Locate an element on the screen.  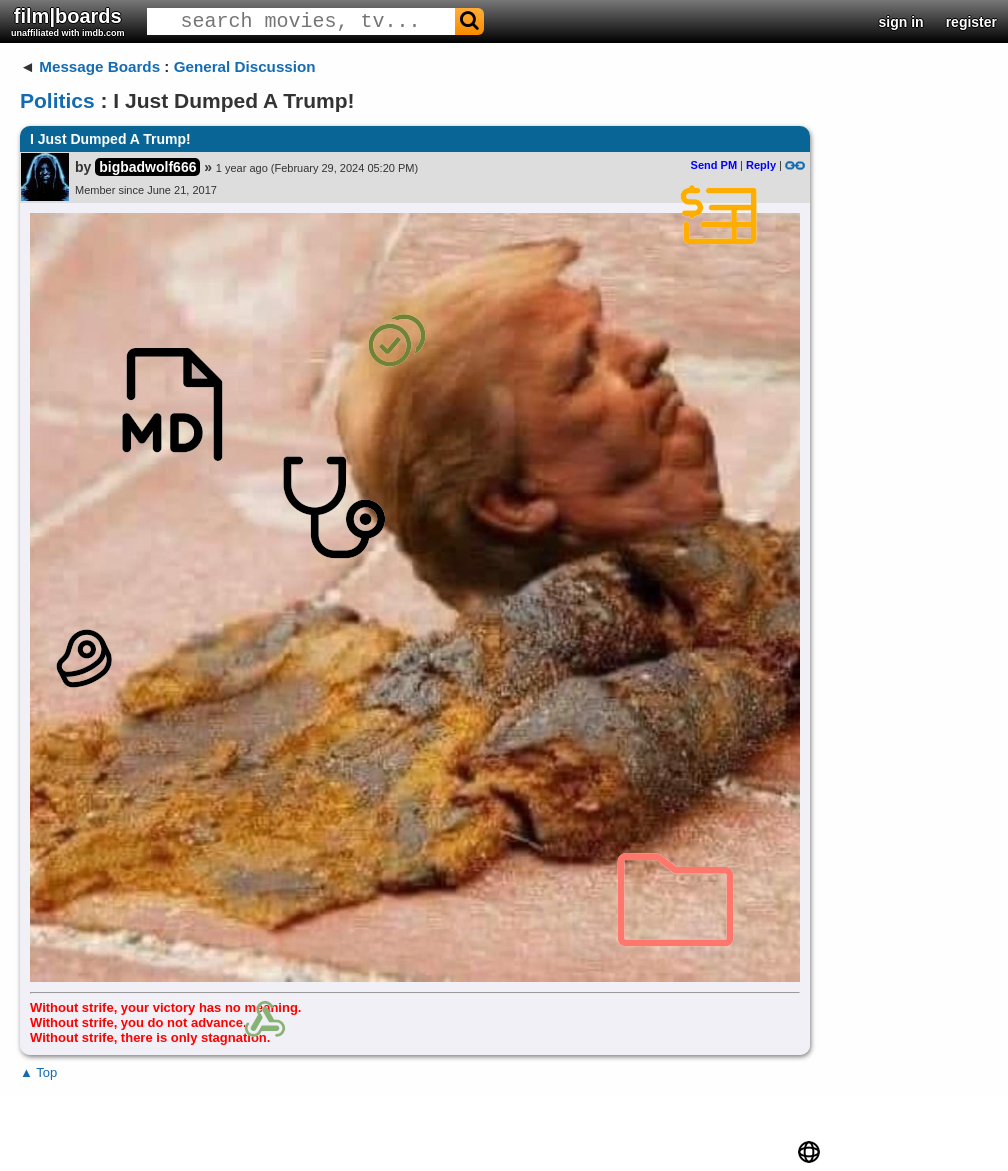
view invoice details is located at coordinates (720, 216).